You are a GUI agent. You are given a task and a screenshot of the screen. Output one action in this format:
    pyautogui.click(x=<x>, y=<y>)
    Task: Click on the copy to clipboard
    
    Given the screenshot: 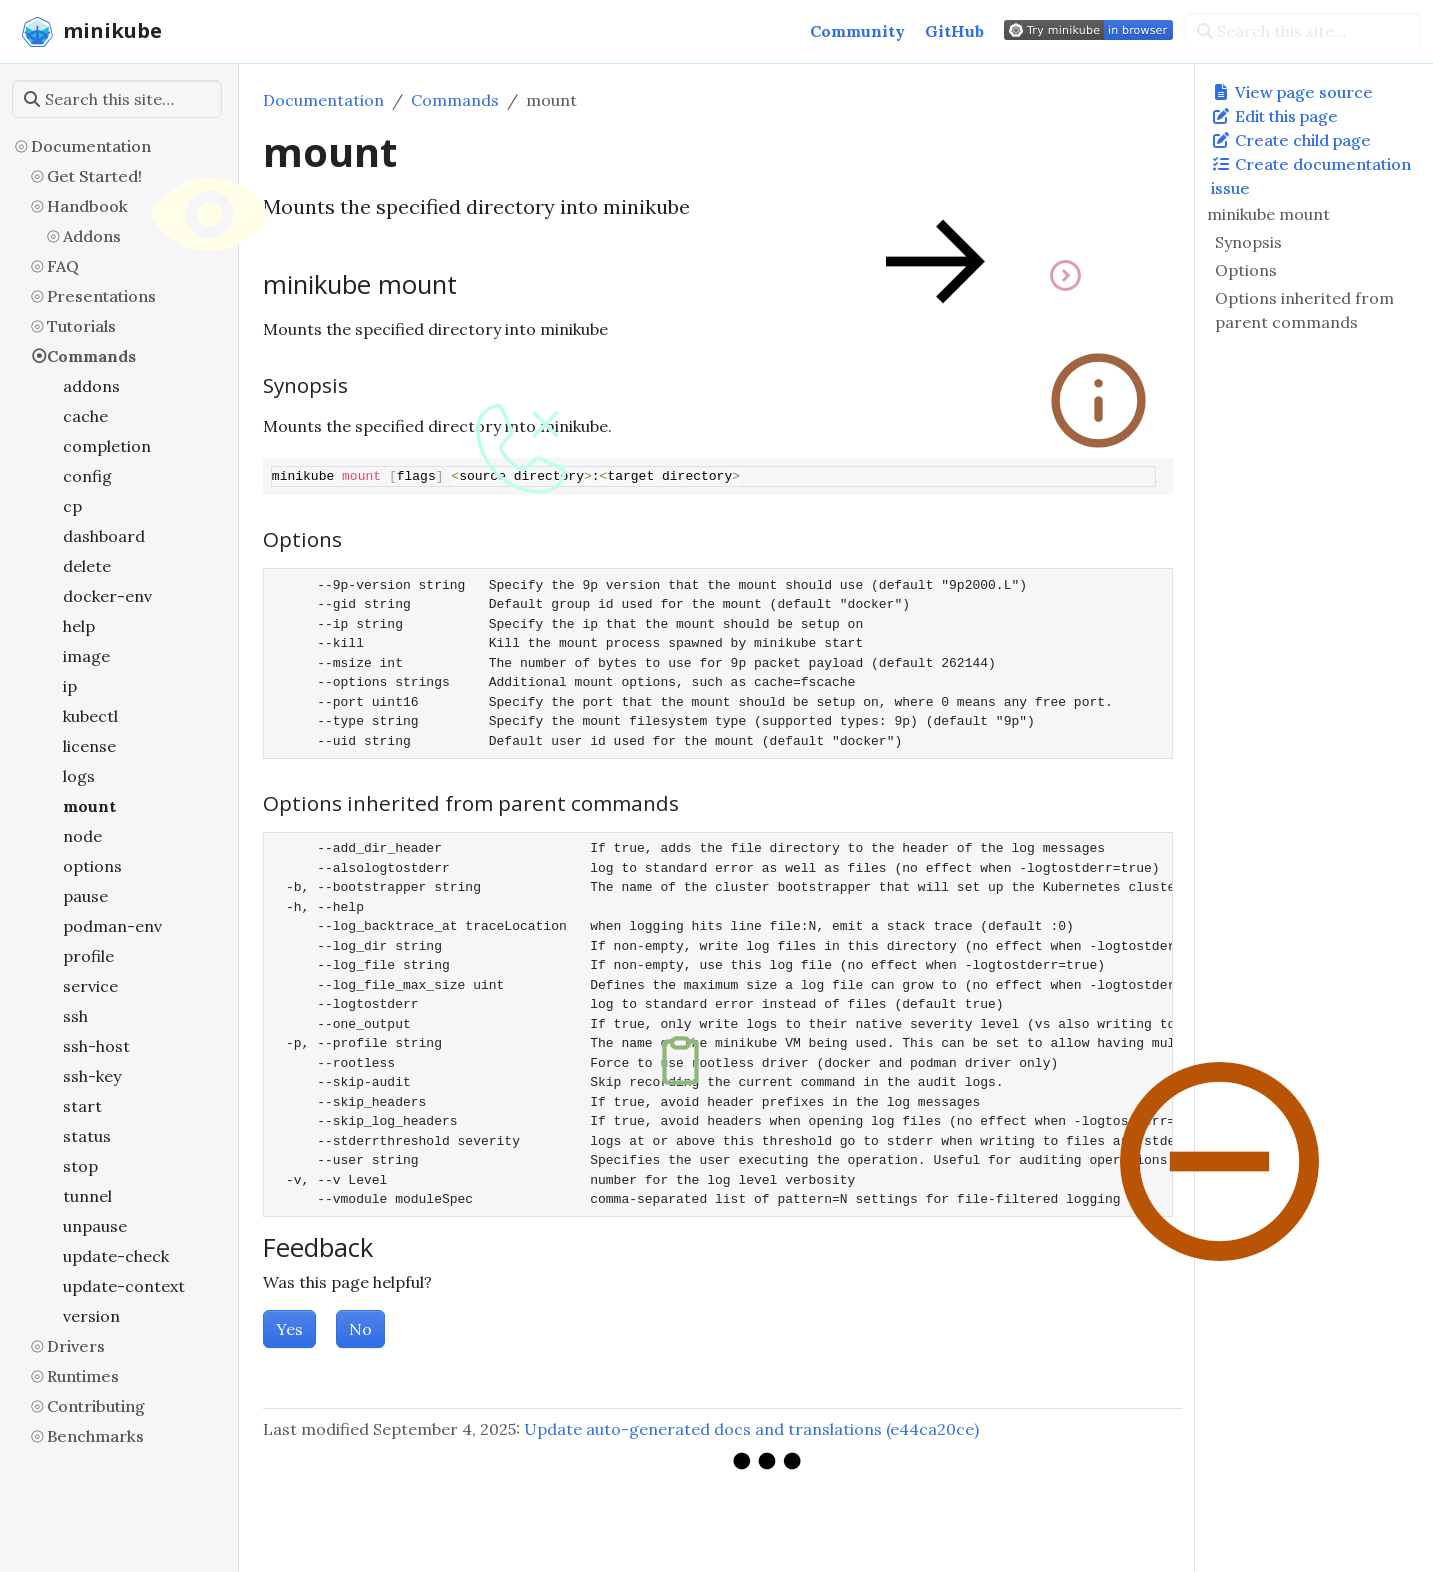 What is the action you would take?
    pyautogui.click(x=680, y=1060)
    